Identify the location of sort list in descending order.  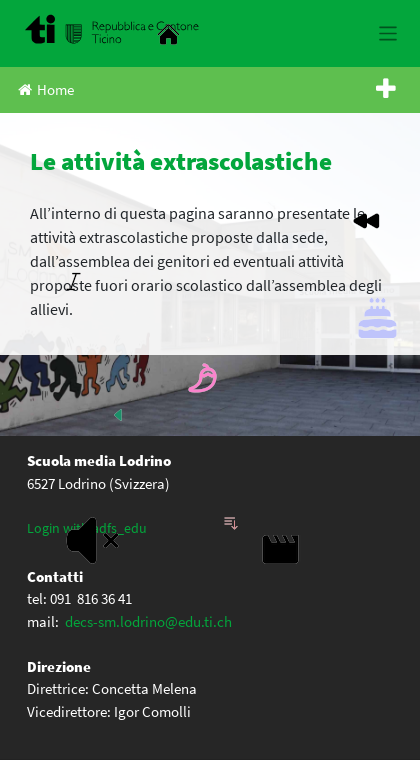
(231, 523).